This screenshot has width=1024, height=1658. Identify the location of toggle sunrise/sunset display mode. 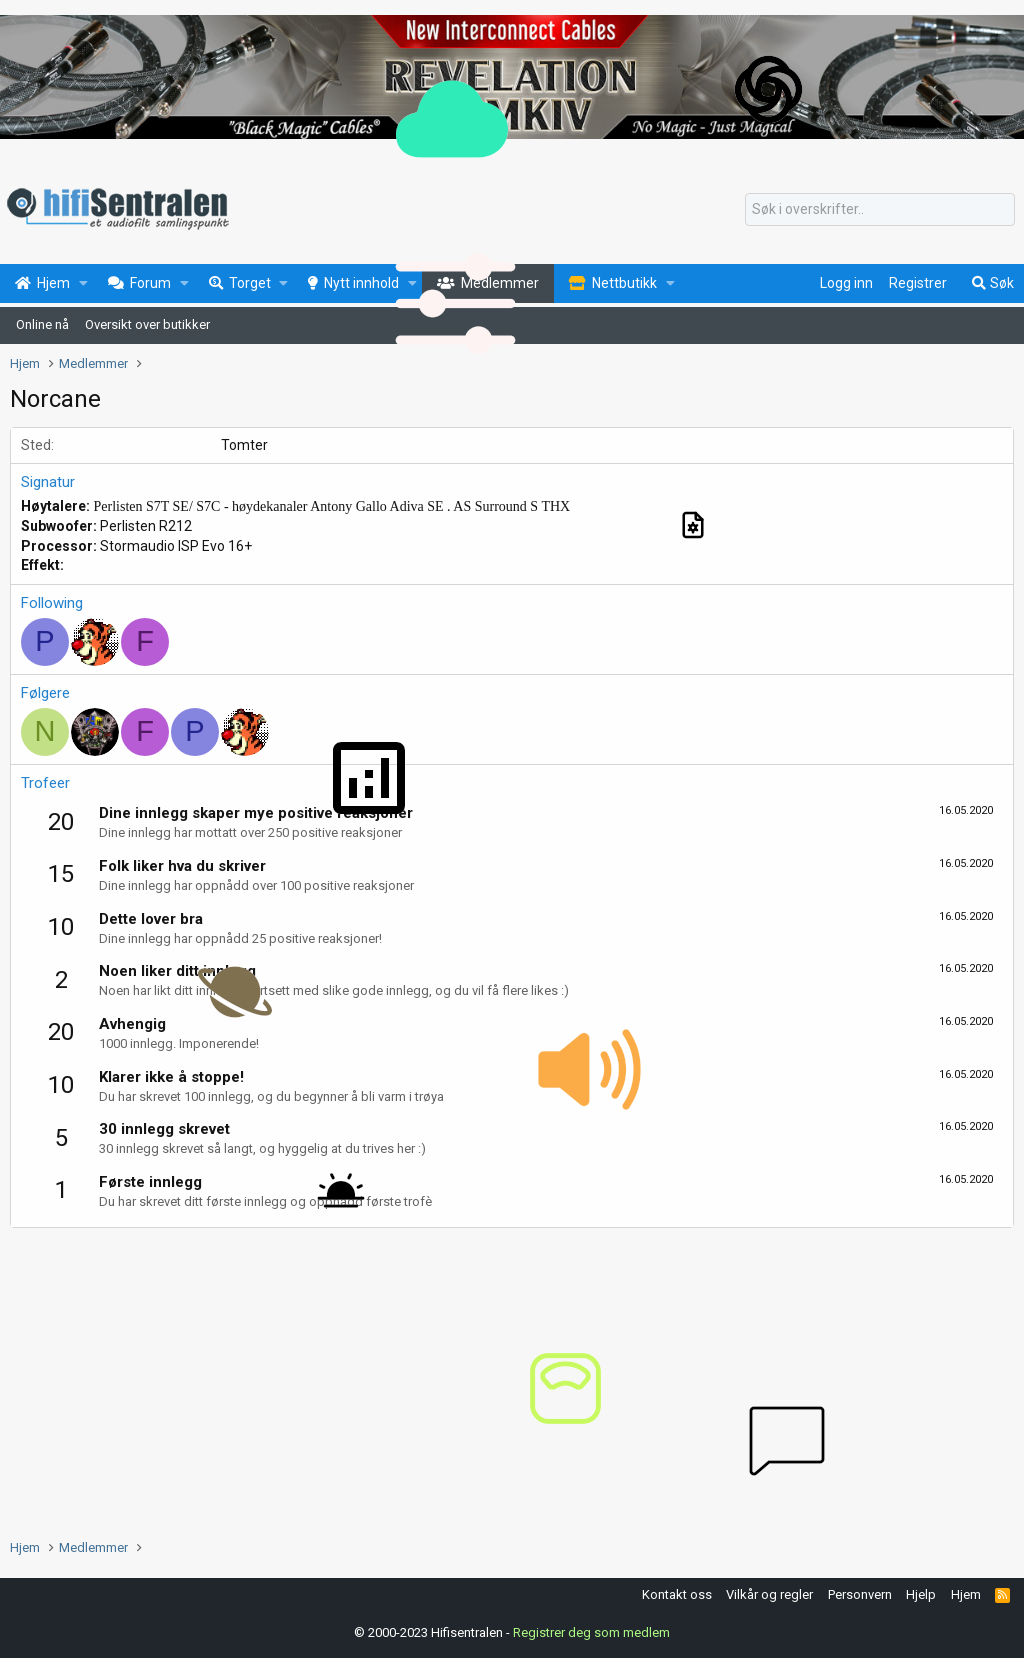
(341, 1192).